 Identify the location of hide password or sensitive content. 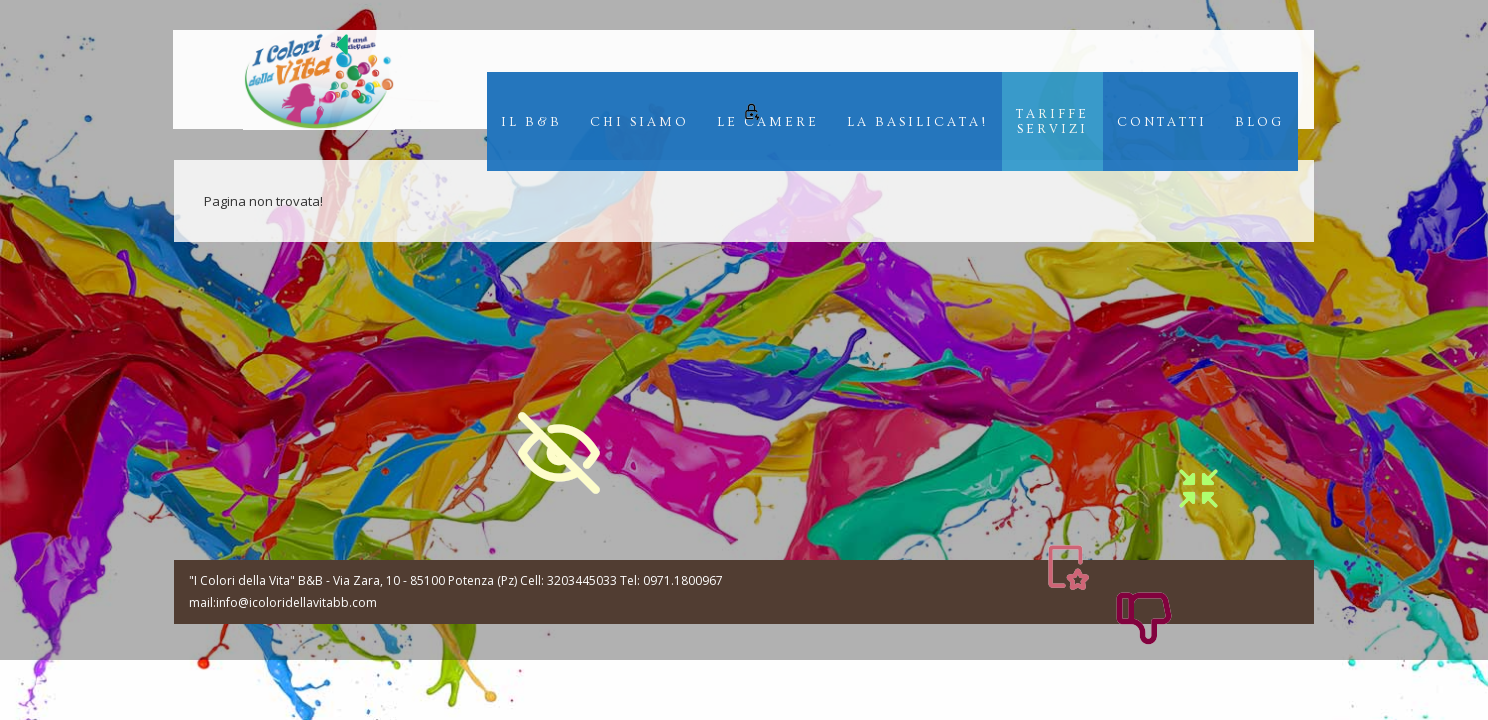
(559, 453).